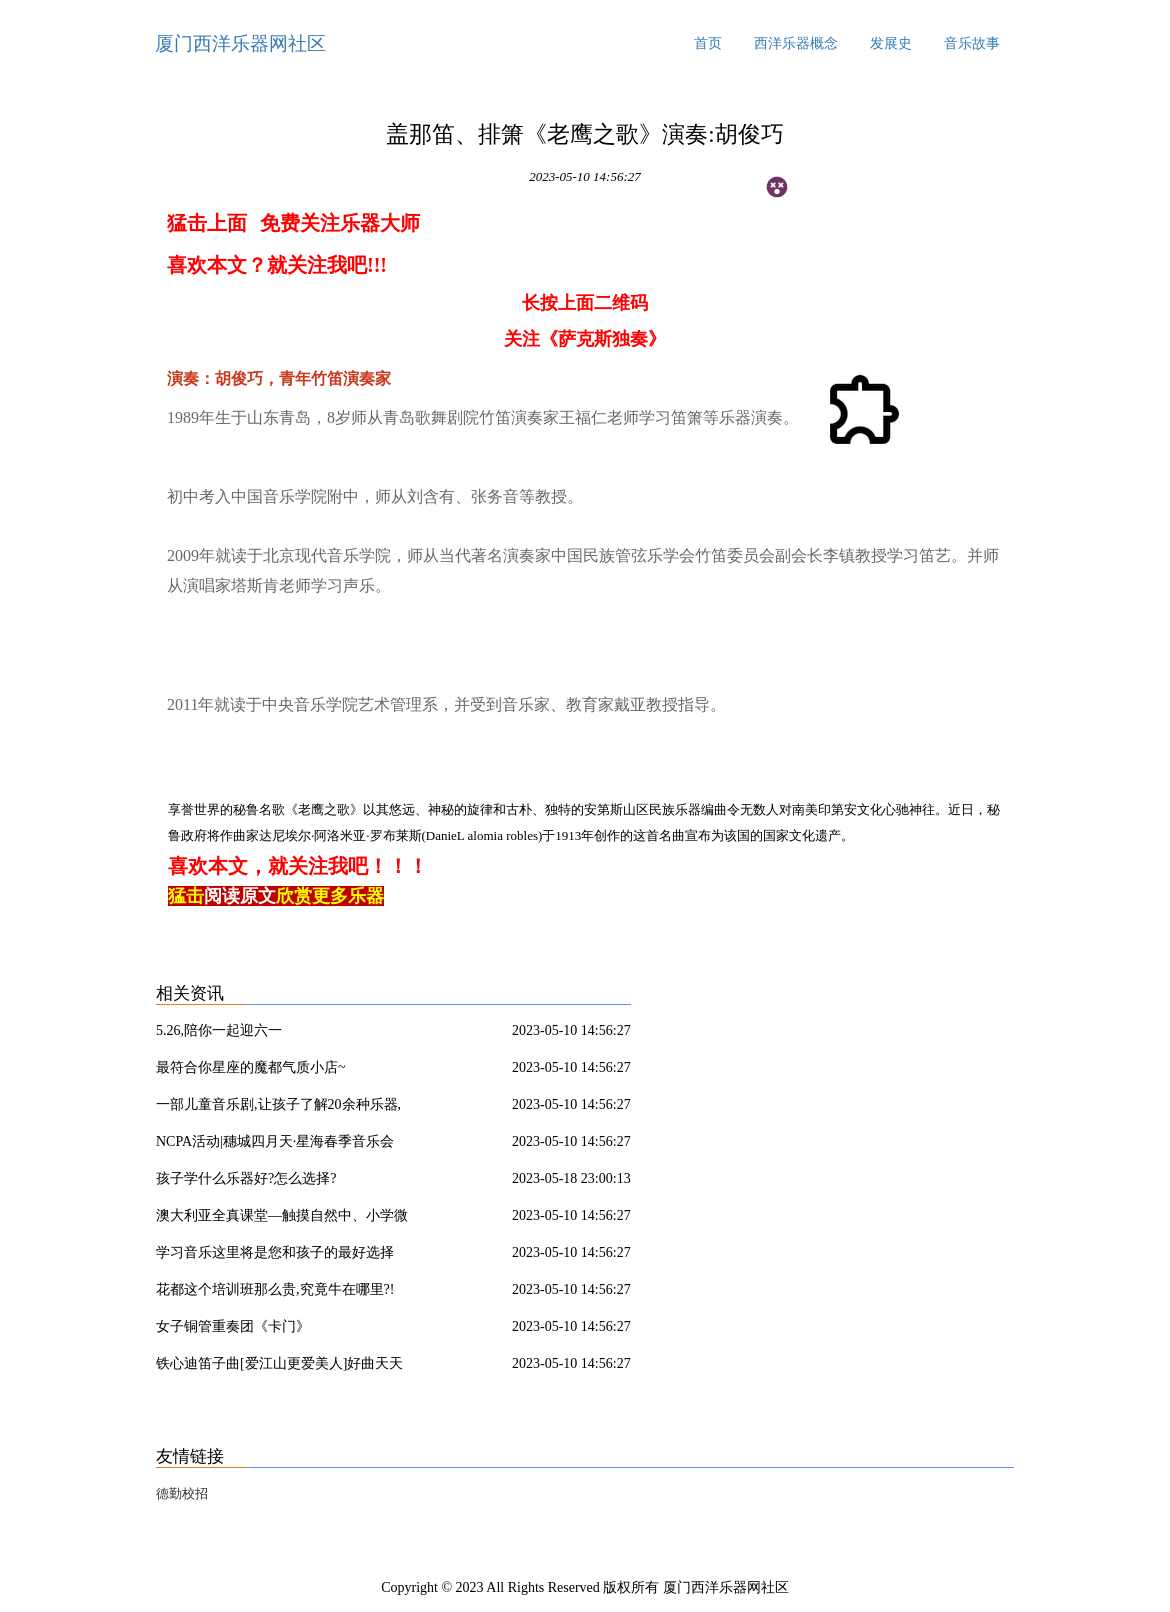  Describe the element at coordinates (777, 187) in the screenshot. I see `indicates an error or system crash` at that location.